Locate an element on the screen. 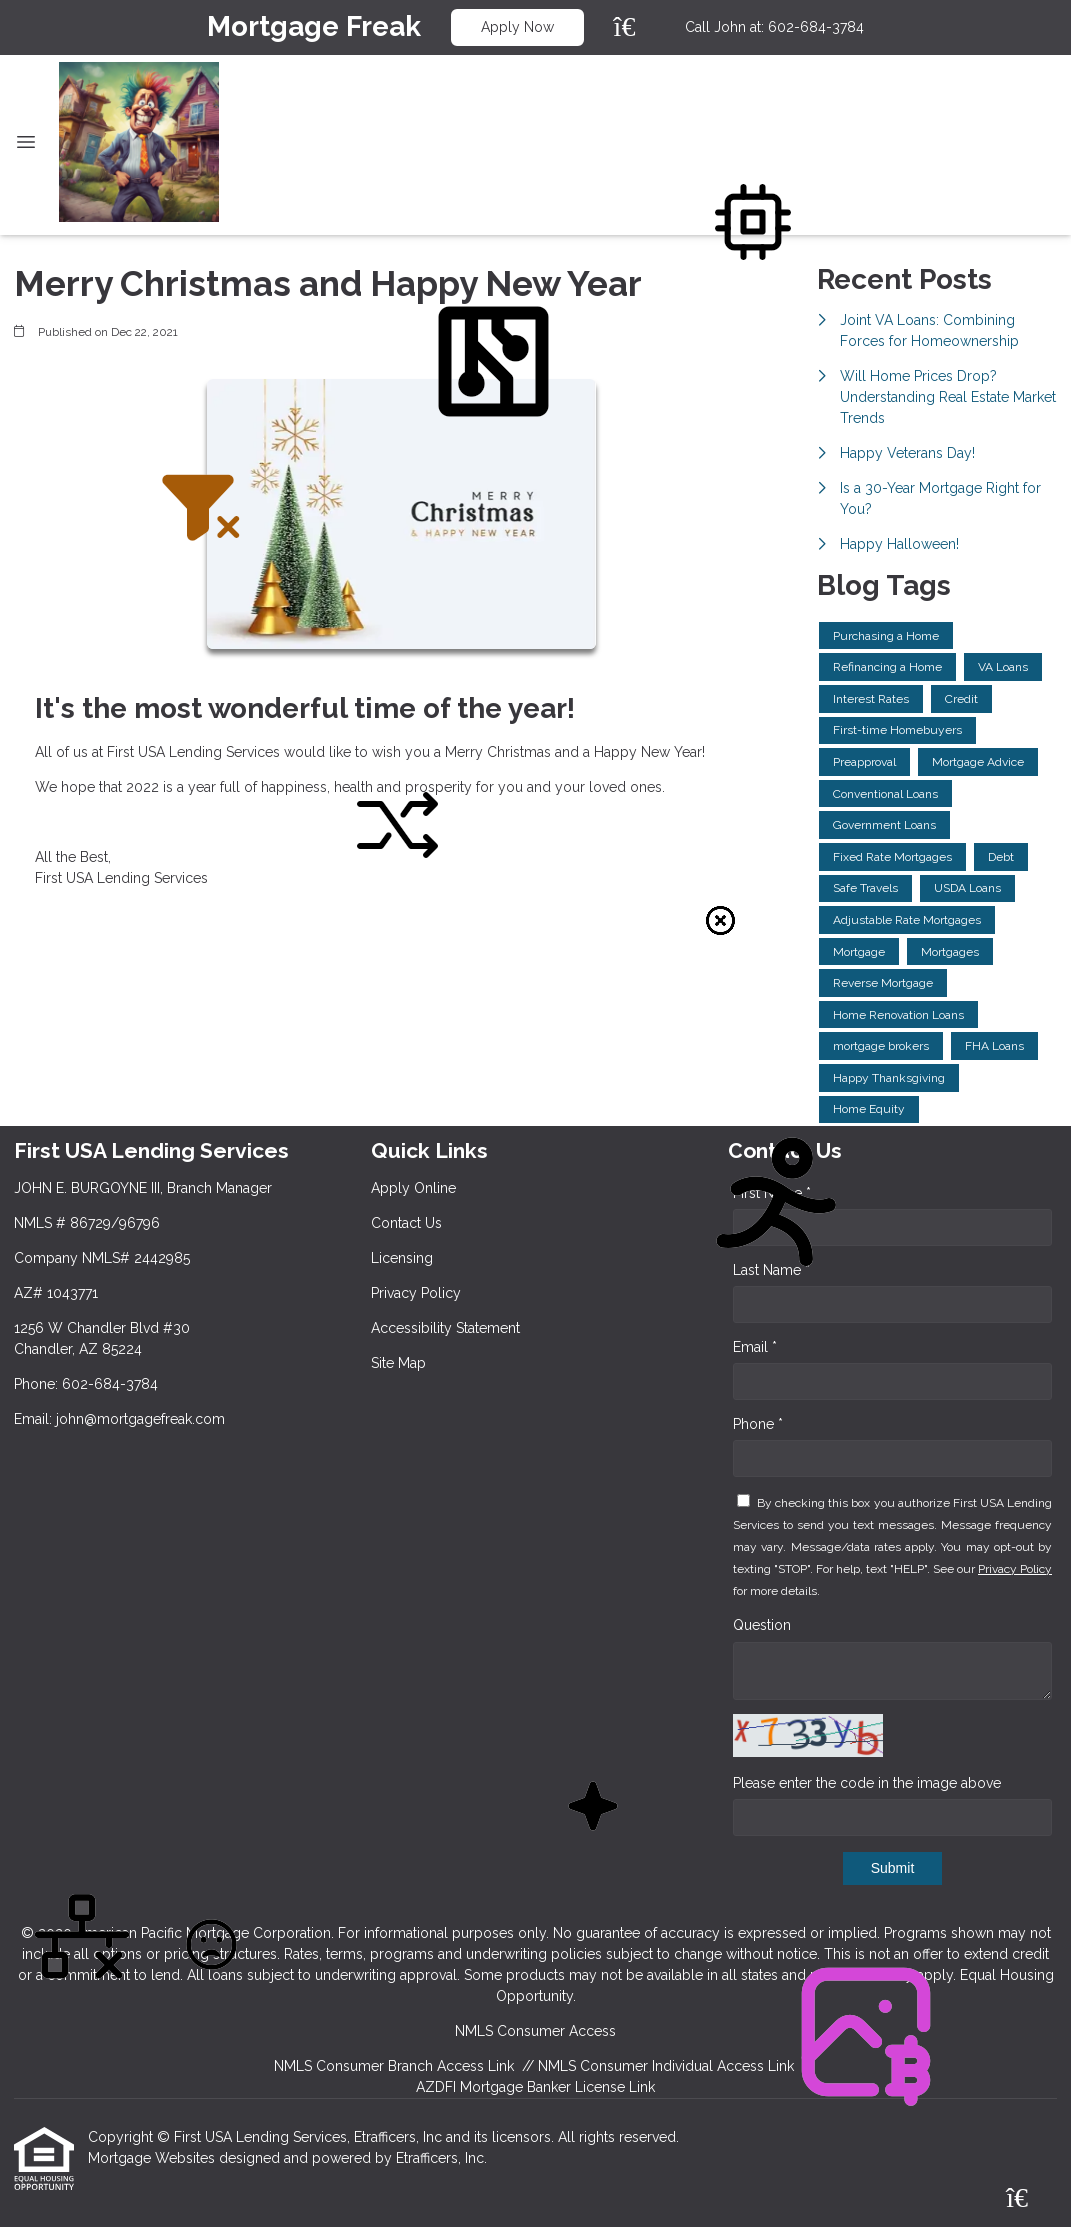  indicates a special or featured item is located at coordinates (593, 1806).